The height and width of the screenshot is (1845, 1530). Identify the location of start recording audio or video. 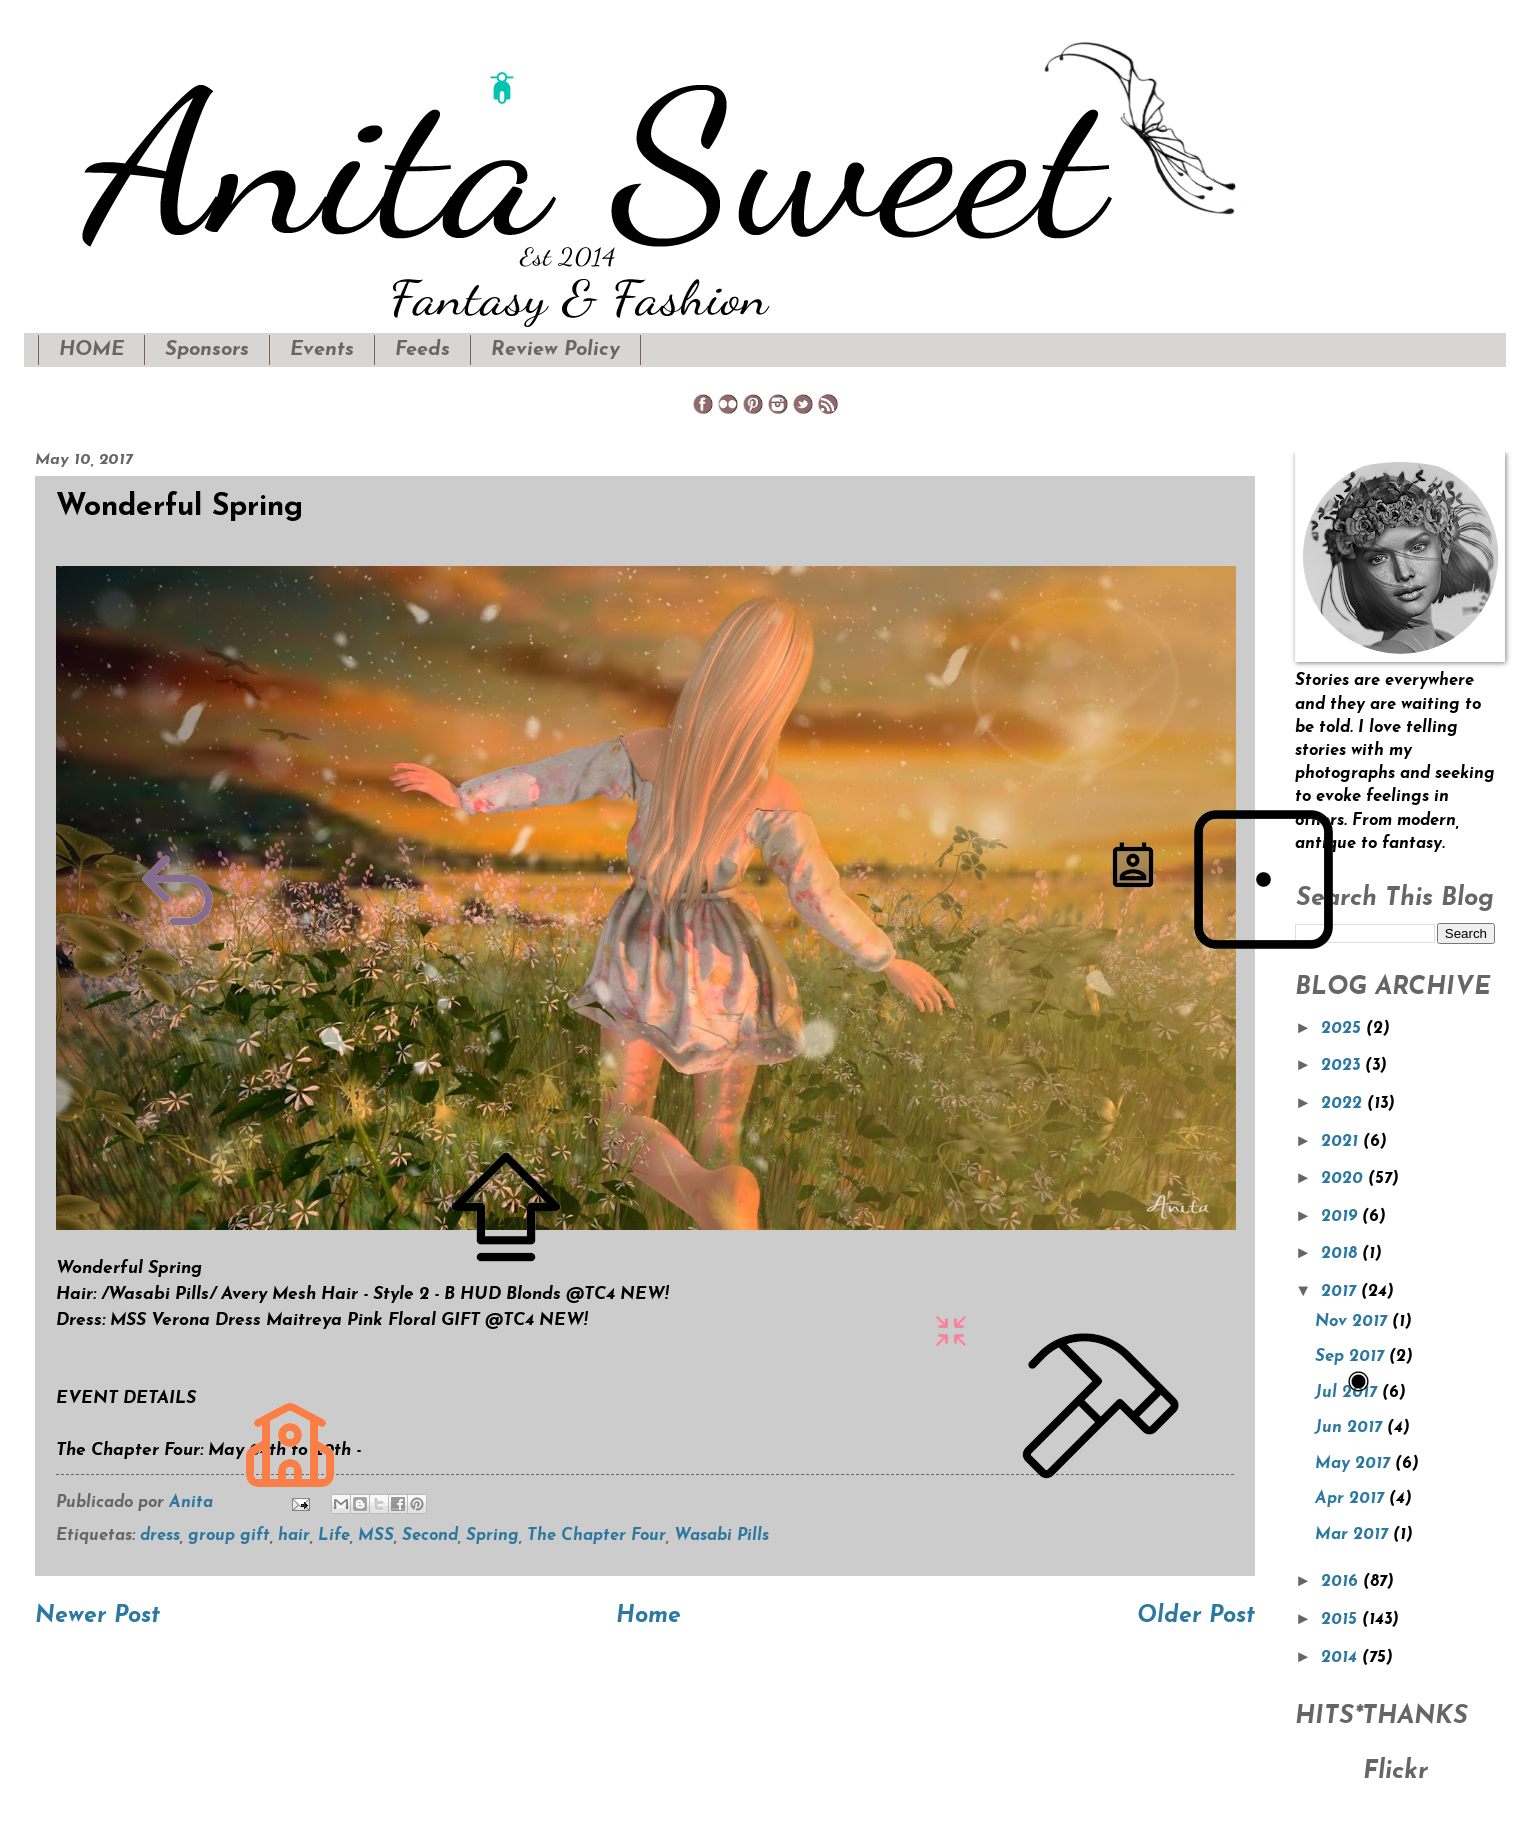
(1358, 1381).